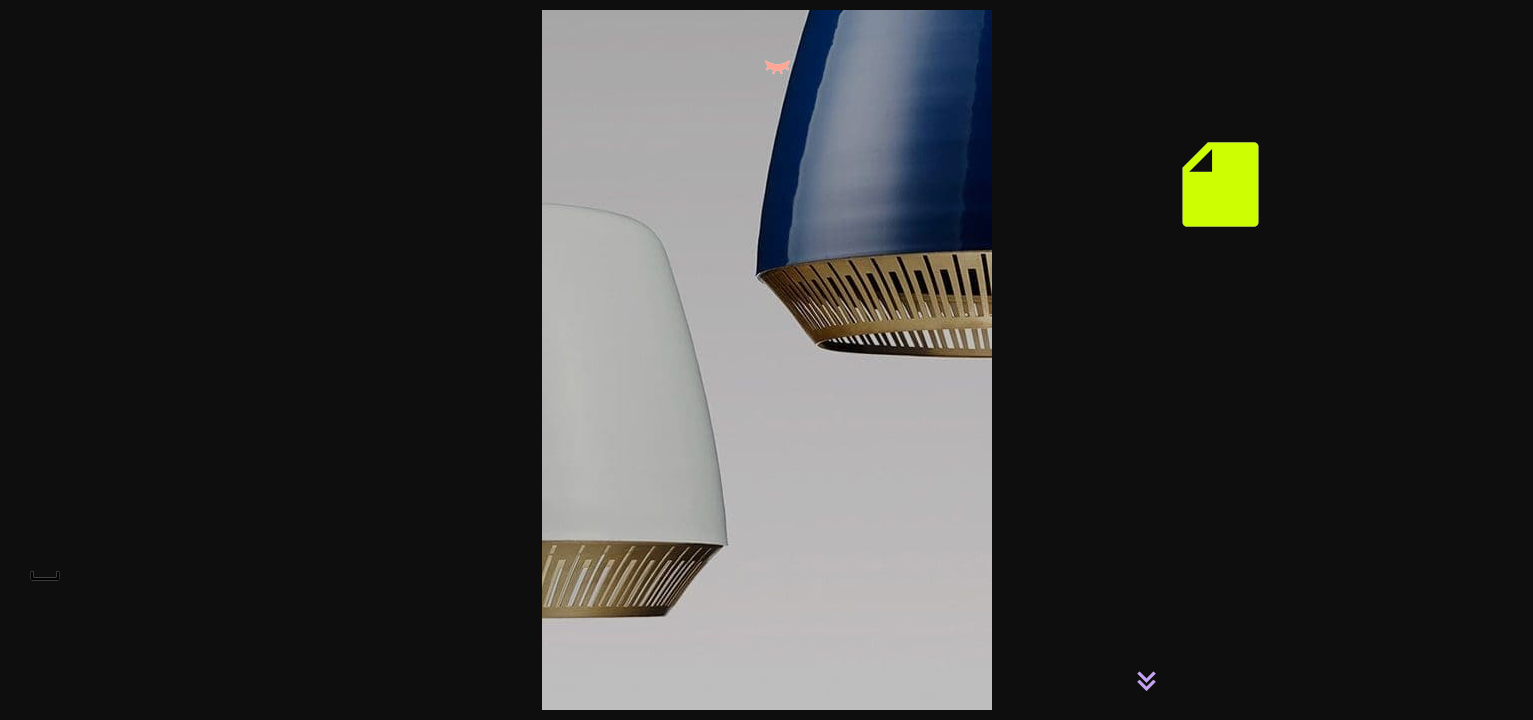  Describe the element at coordinates (1146, 680) in the screenshot. I see `scroll down to see more content` at that location.